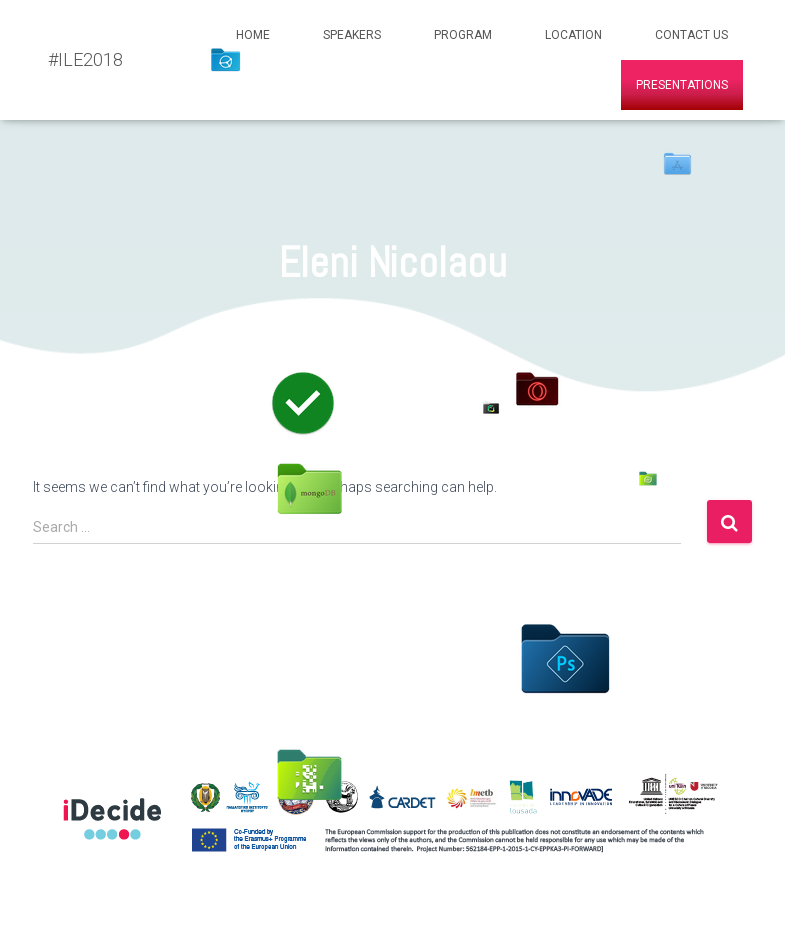 This screenshot has width=785, height=942. I want to click on open your GameJolt games folder, so click(309, 776).